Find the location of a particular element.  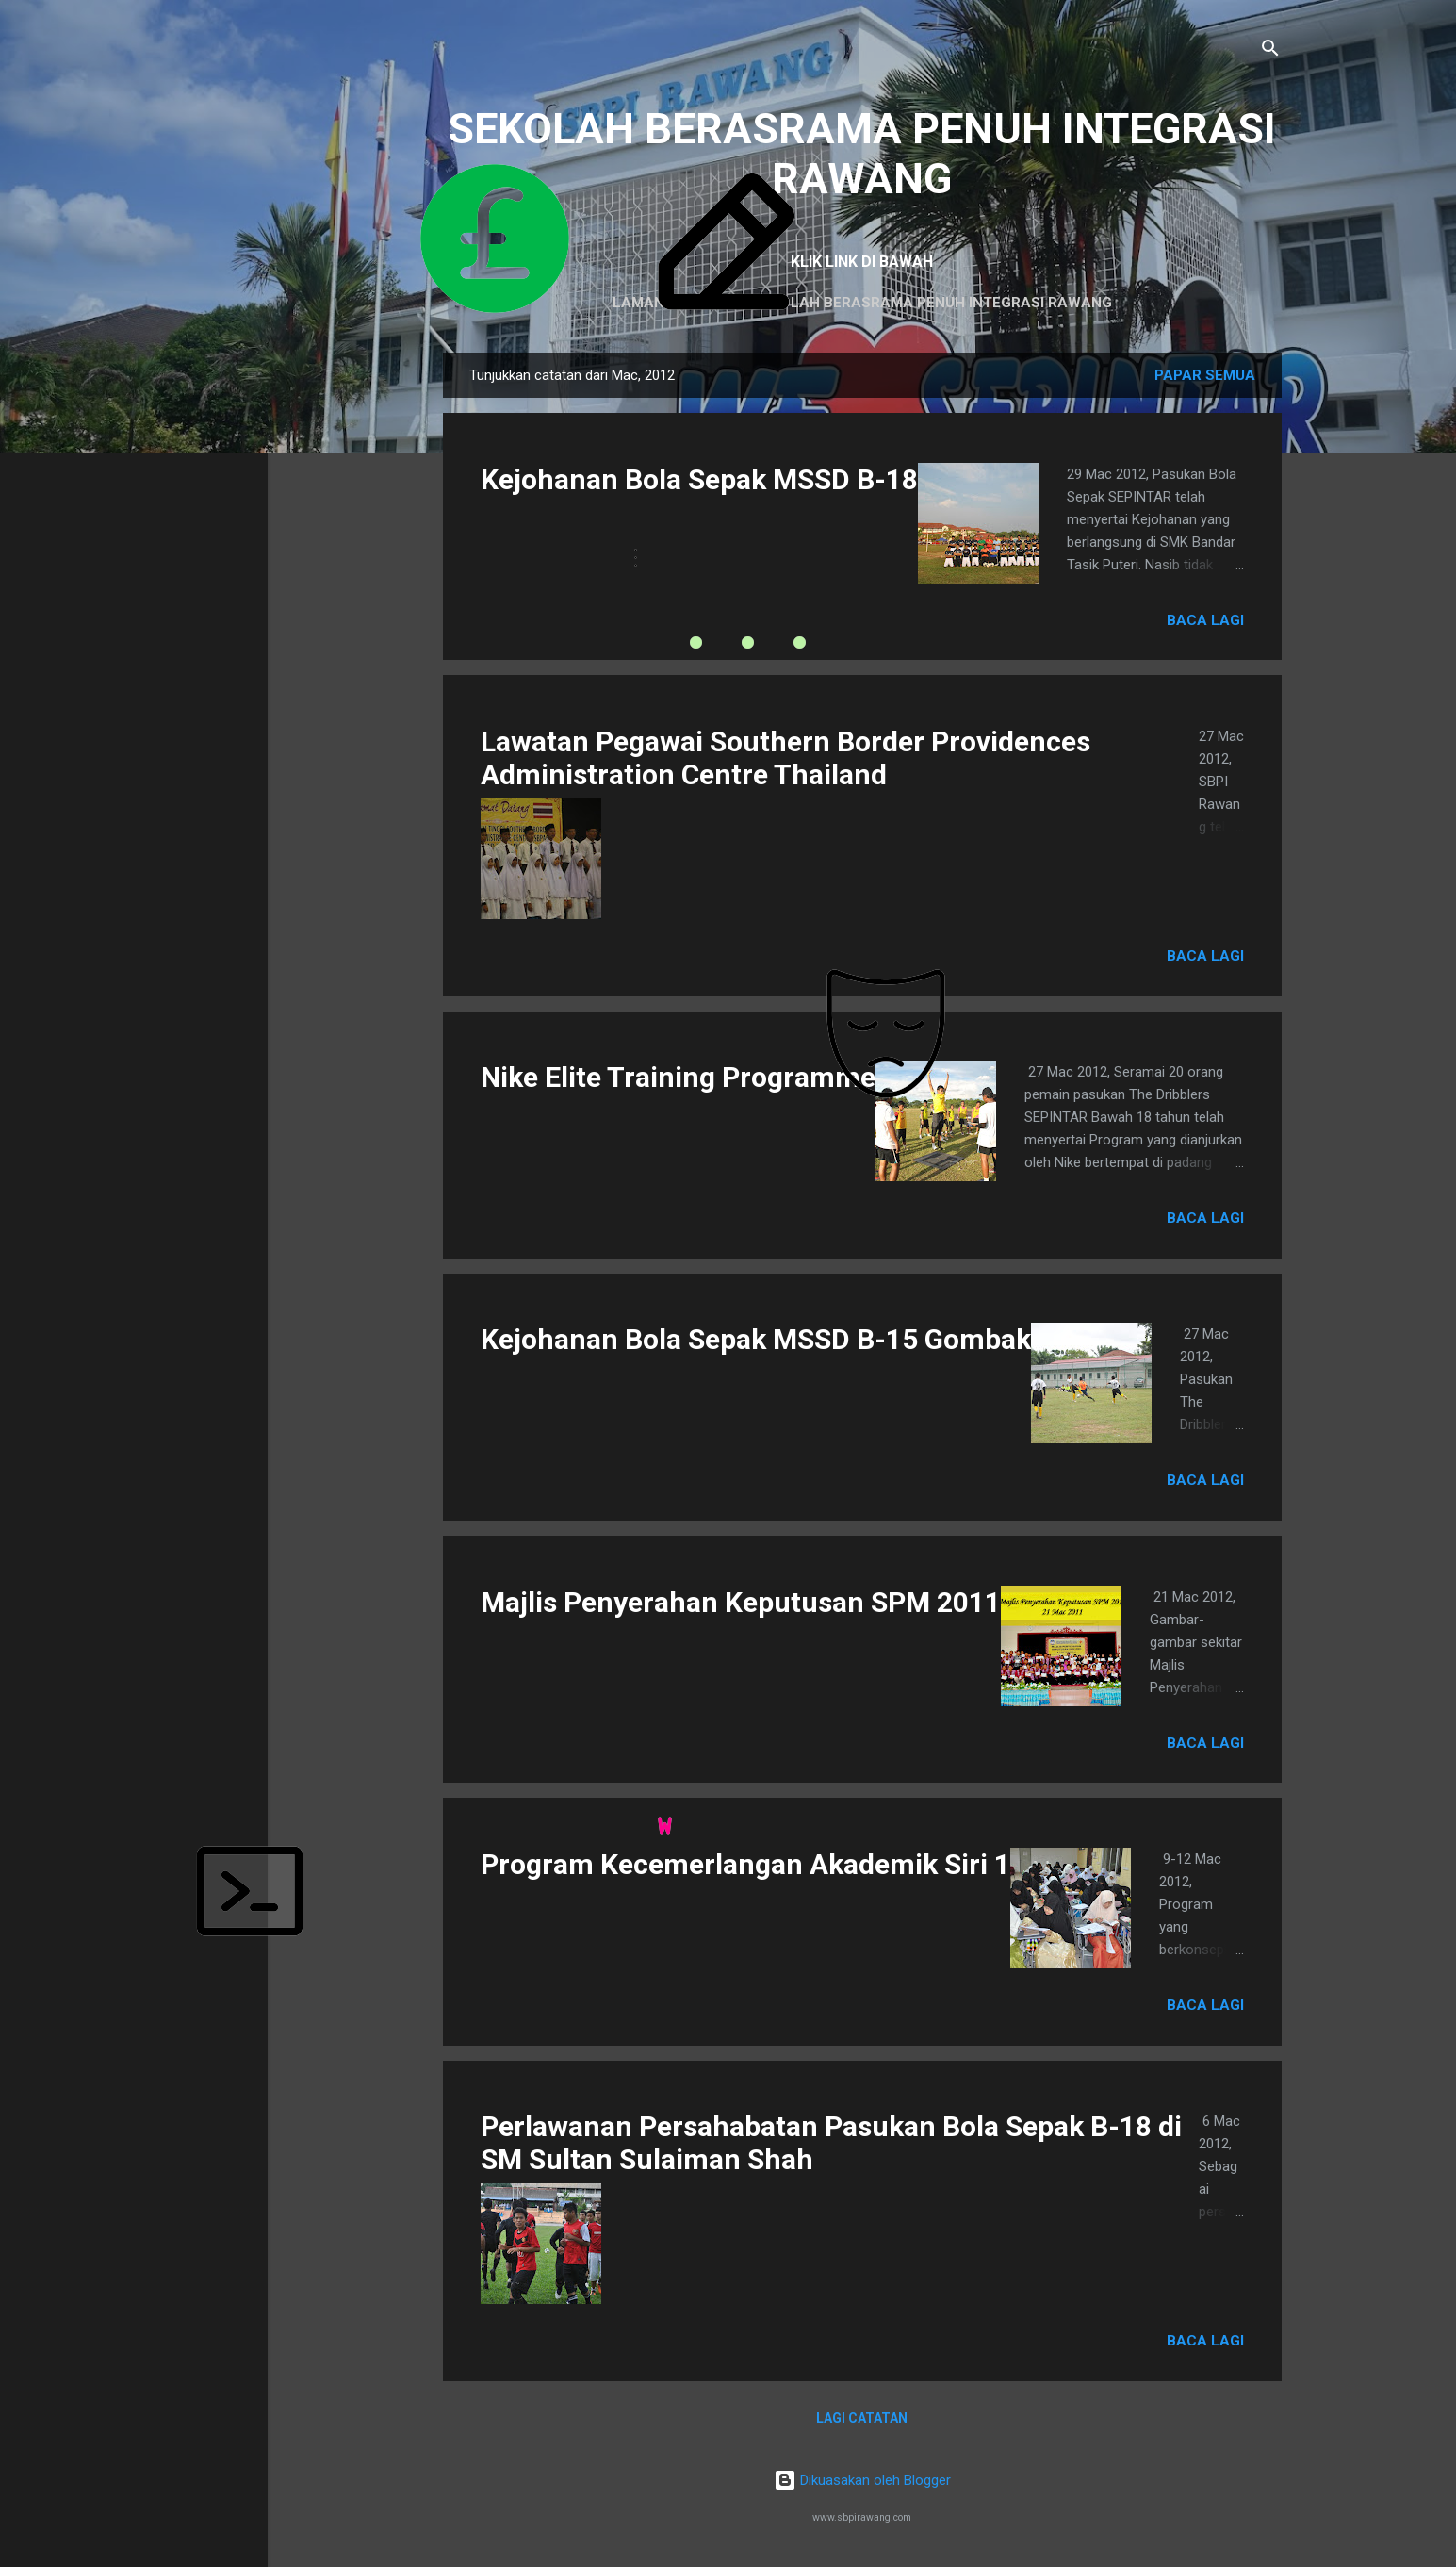

indicates sad or negative mood/emotion is located at coordinates (886, 1028).